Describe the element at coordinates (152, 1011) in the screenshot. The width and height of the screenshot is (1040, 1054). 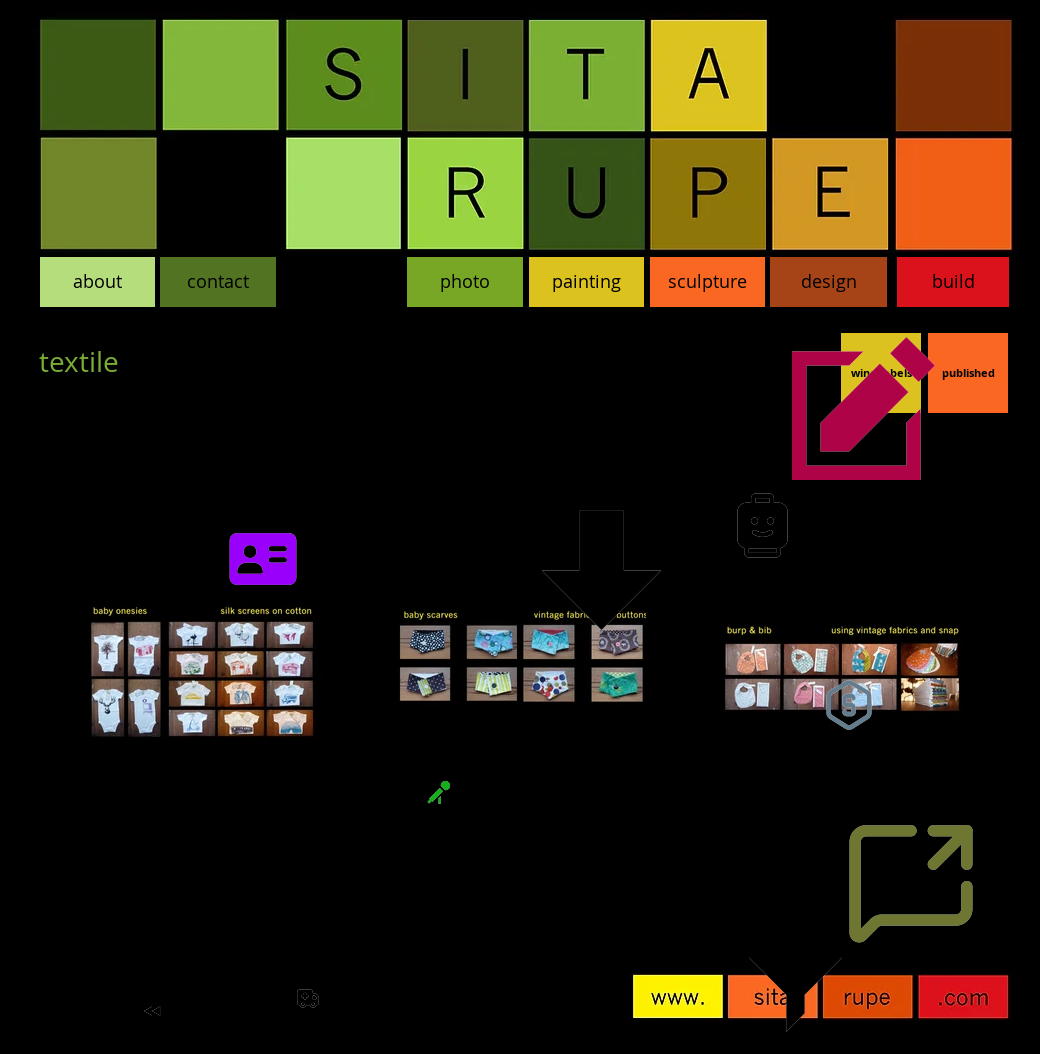
I see `skip to previous track` at that location.